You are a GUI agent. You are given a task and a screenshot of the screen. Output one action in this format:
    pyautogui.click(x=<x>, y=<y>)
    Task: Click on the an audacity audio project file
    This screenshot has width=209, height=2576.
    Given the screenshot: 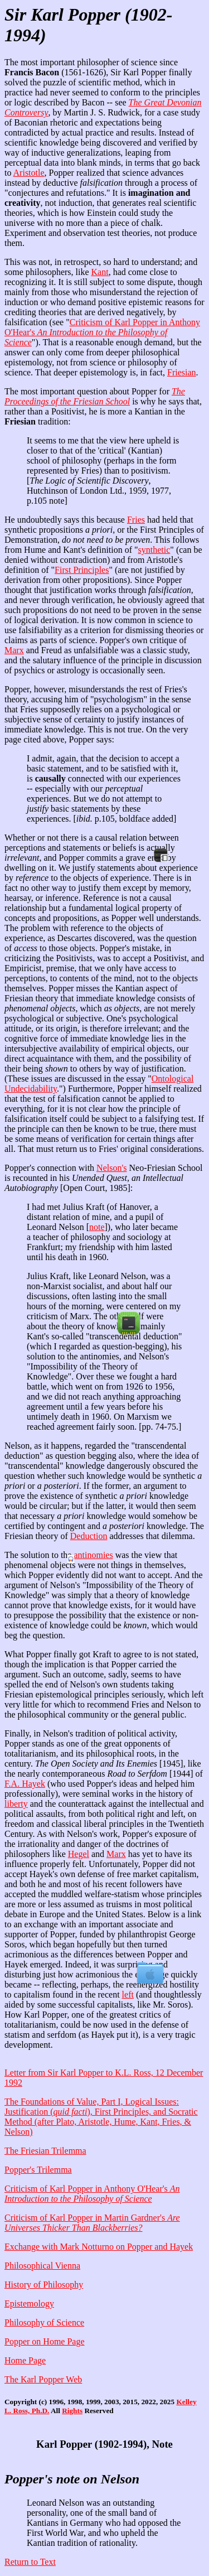 What is the action you would take?
    pyautogui.click(x=71, y=1559)
    